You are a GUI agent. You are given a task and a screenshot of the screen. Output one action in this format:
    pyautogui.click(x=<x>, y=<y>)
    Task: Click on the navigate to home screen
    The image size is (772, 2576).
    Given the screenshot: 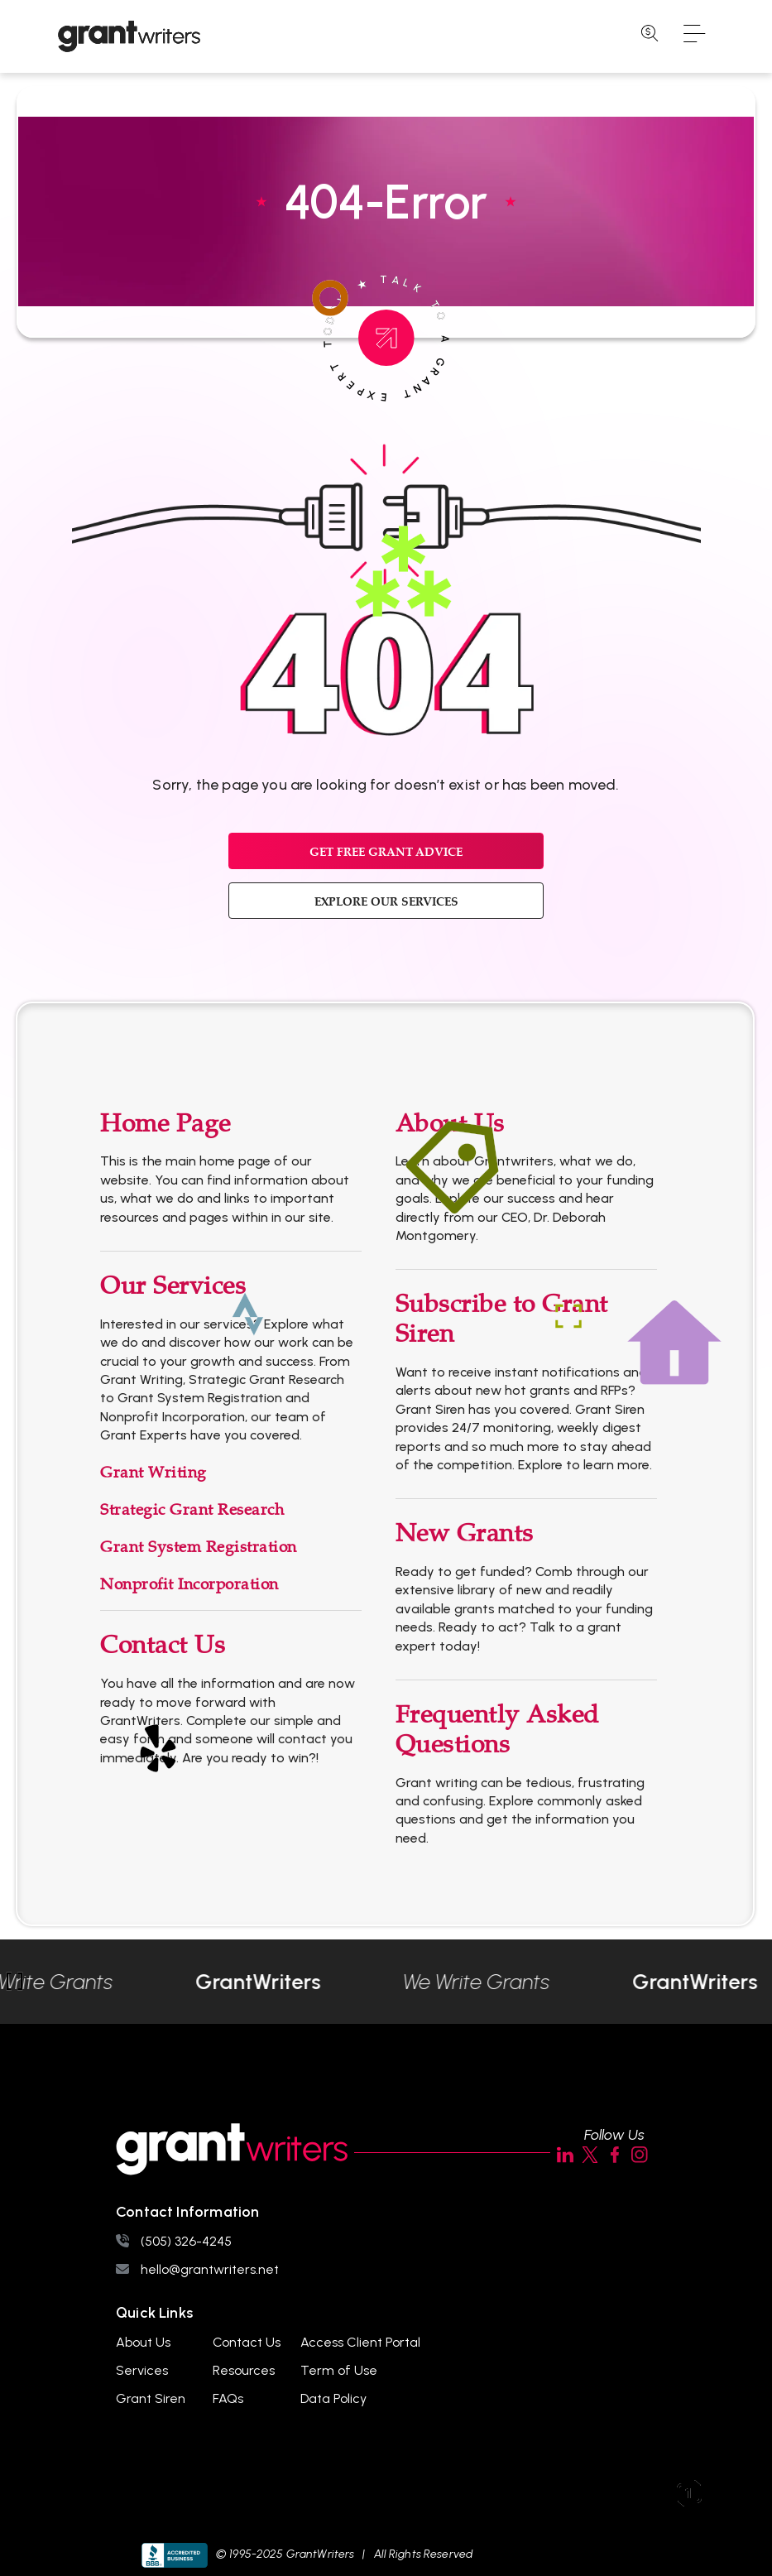 What is the action you would take?
    pyautogui.click(x=674, y=1346)
    